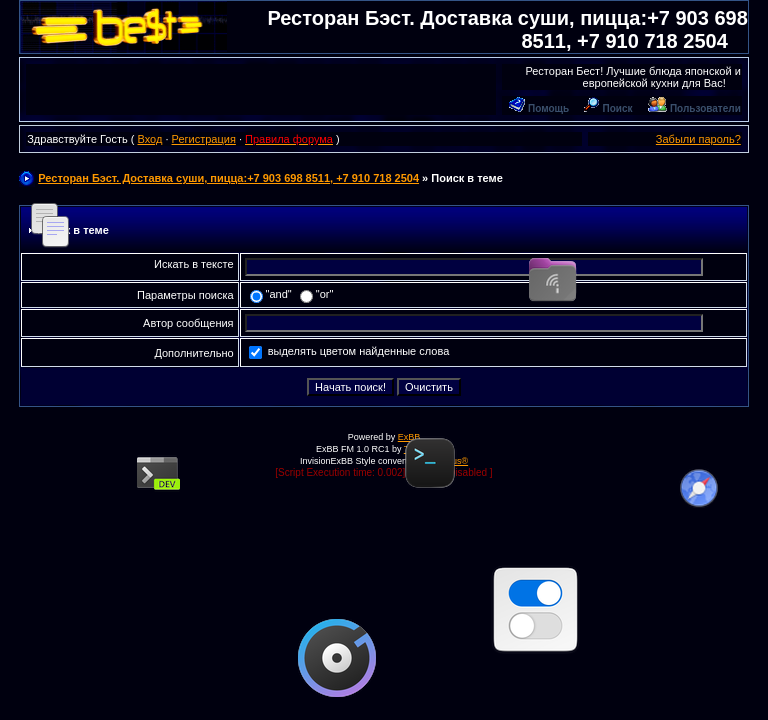 The width and height of the screenshot is (768, 720). Describe the element at coordinates (535, 609) in the screenshot. I see `open gnome tweaks to customize desktop settings` at that location.